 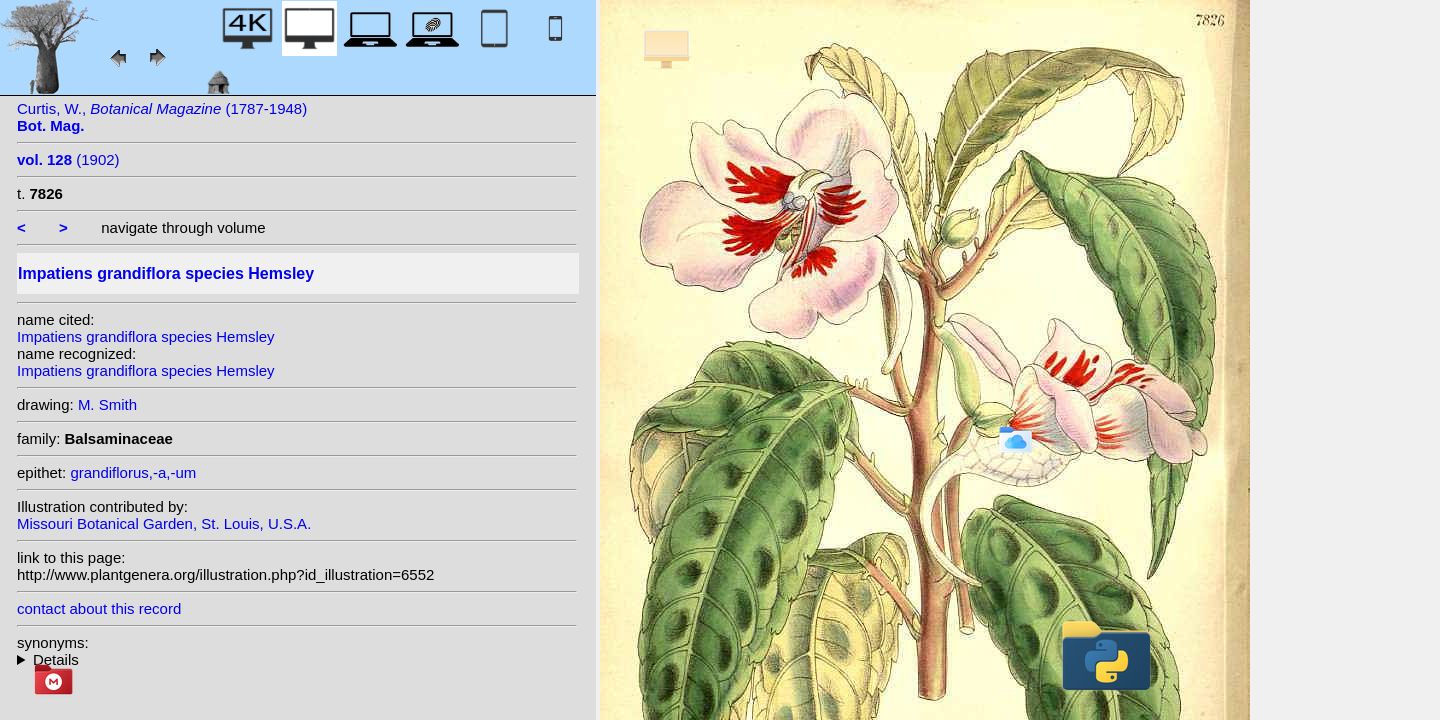 What do you see at coordinates (53, 680) in the screenshot?
I see `open mega cloud storage folder` at bounding box center [53, 680].